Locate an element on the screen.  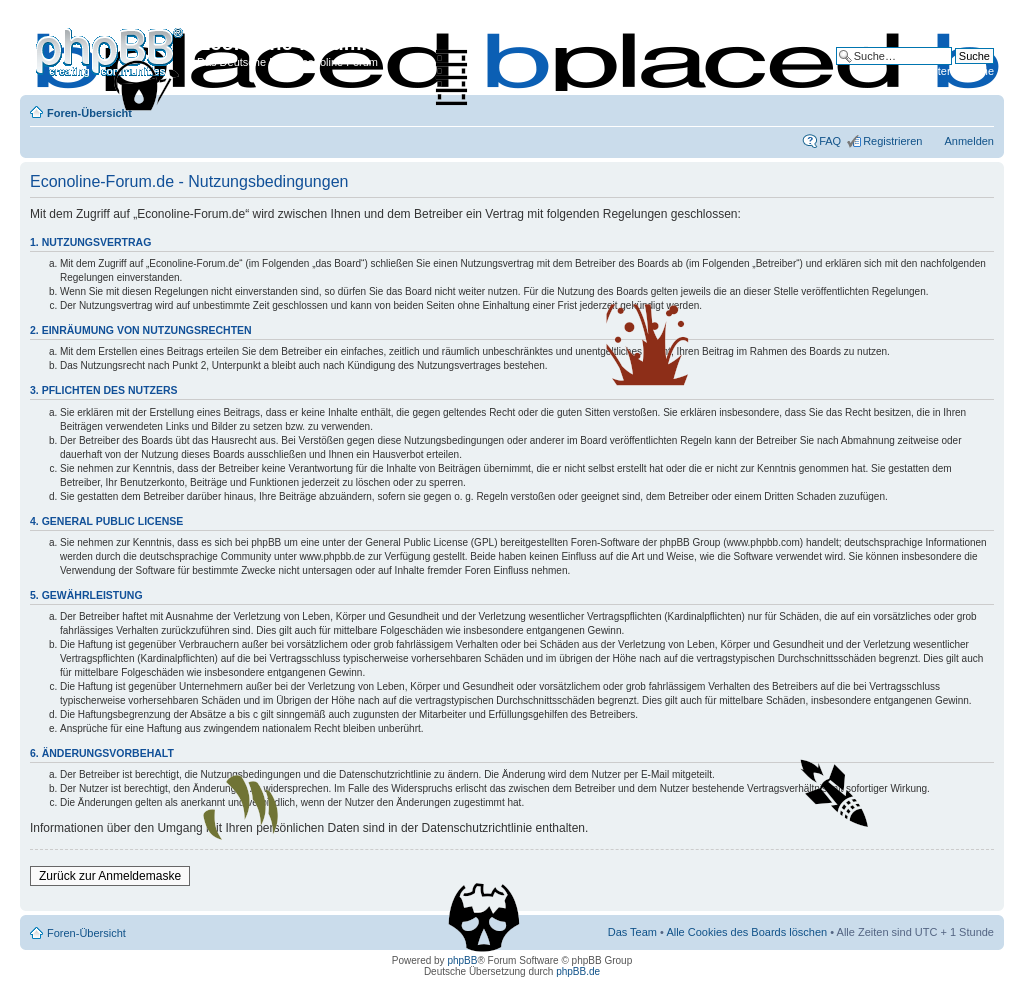
indicates volcanic activity or eruption event is located at coordinates (647, 345).